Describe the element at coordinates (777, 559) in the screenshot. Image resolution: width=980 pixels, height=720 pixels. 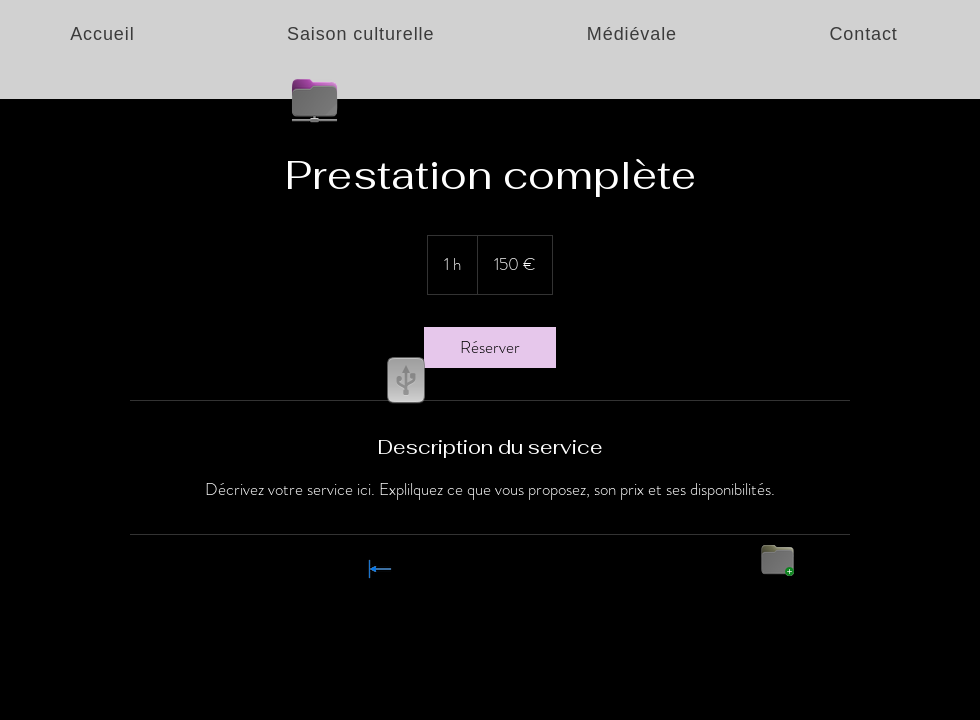
I see `create a new folder` at that location.